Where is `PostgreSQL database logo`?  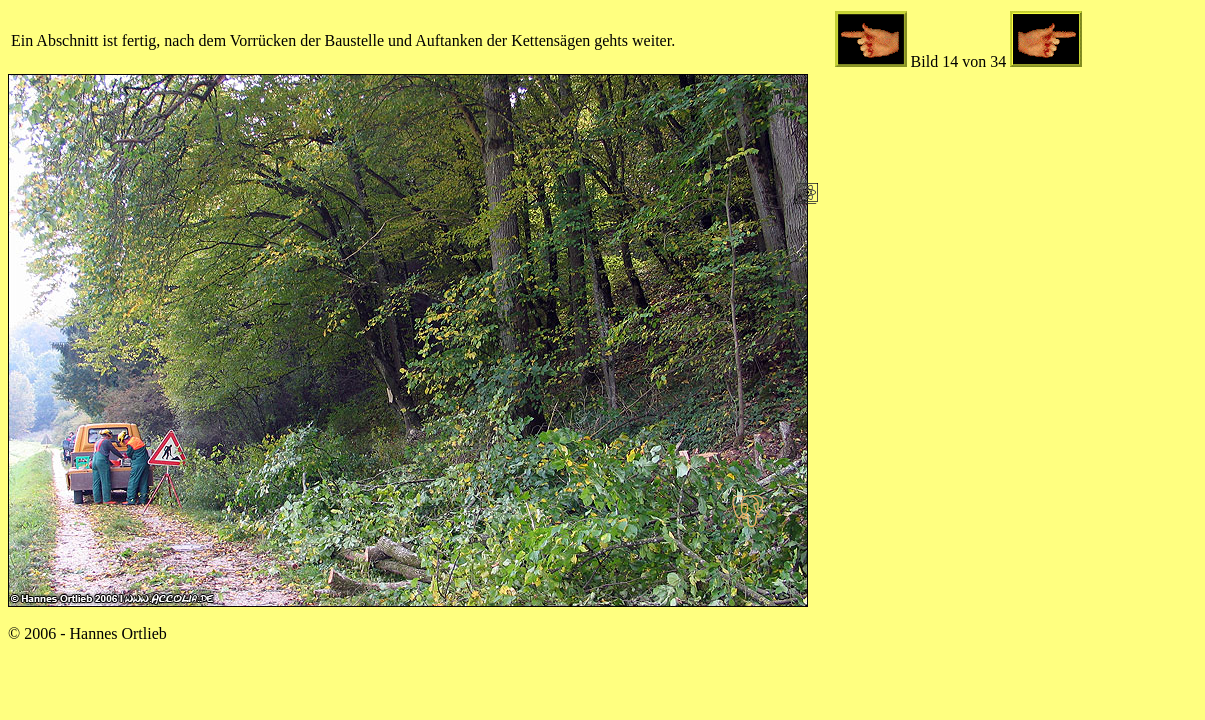 PostgreSQL database logo is located at coordinates (748, 511).